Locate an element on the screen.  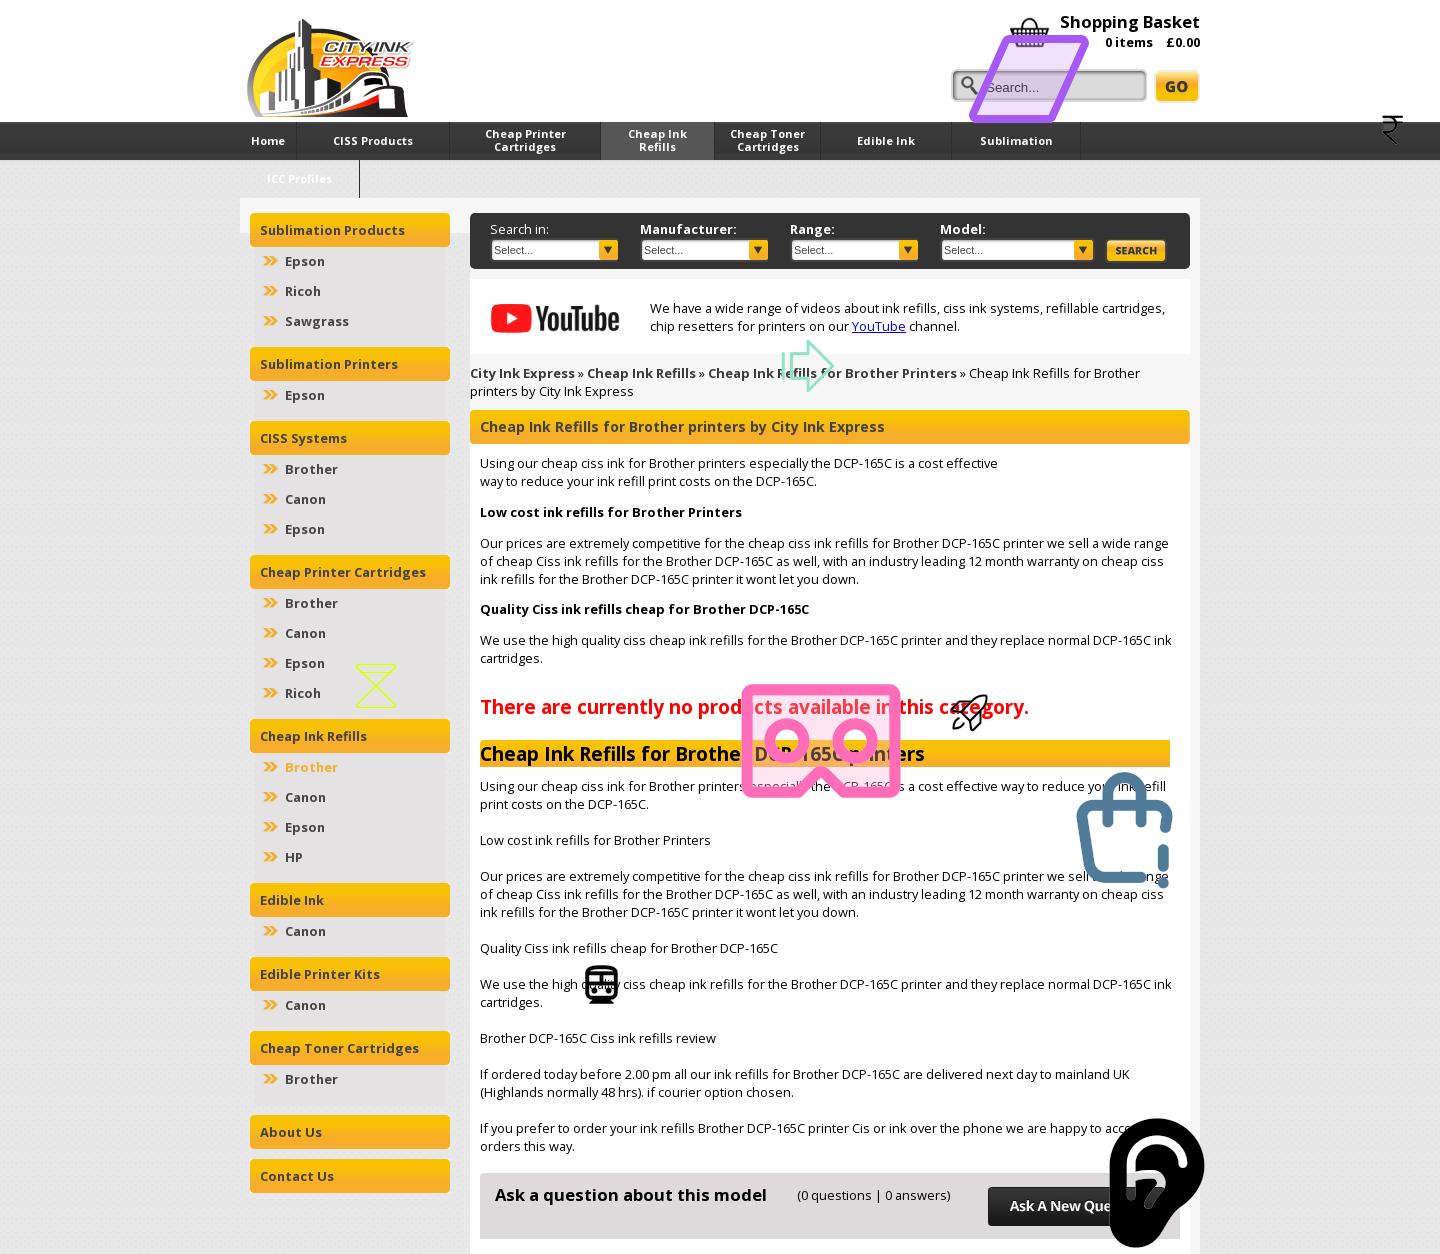
indicates high time remaining is located at coordinates (376, 686).